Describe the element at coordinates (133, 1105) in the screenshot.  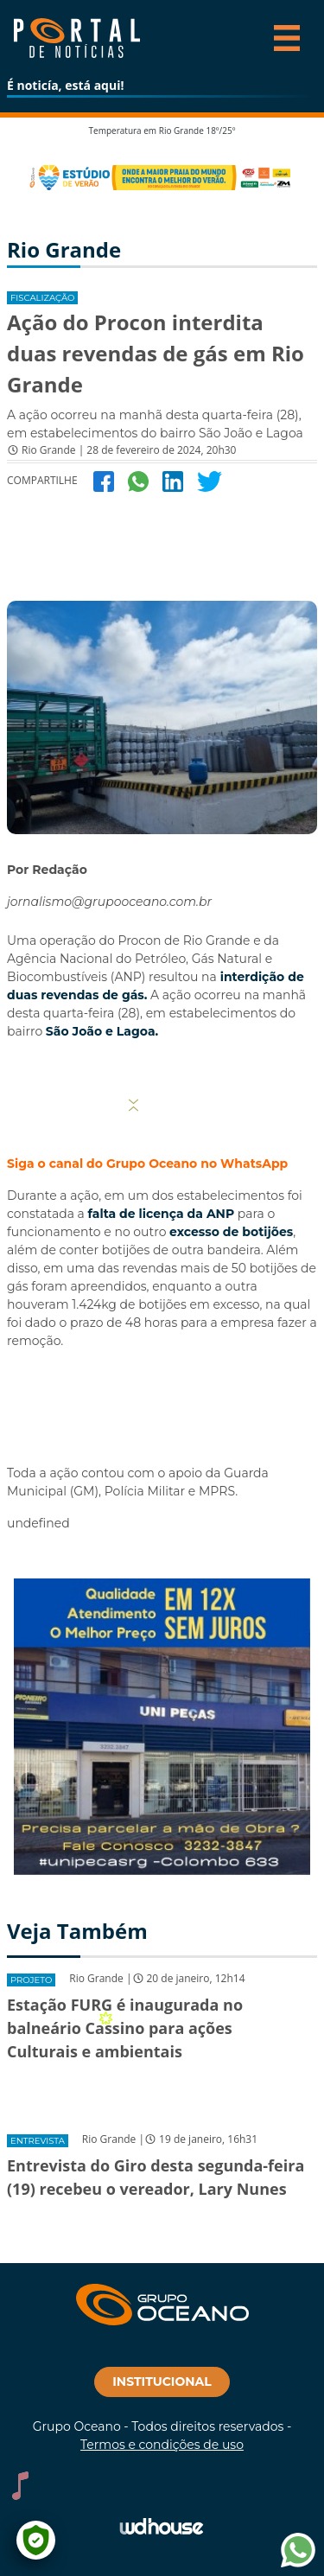
I see `collapse or minimize an expanded section` at that location.